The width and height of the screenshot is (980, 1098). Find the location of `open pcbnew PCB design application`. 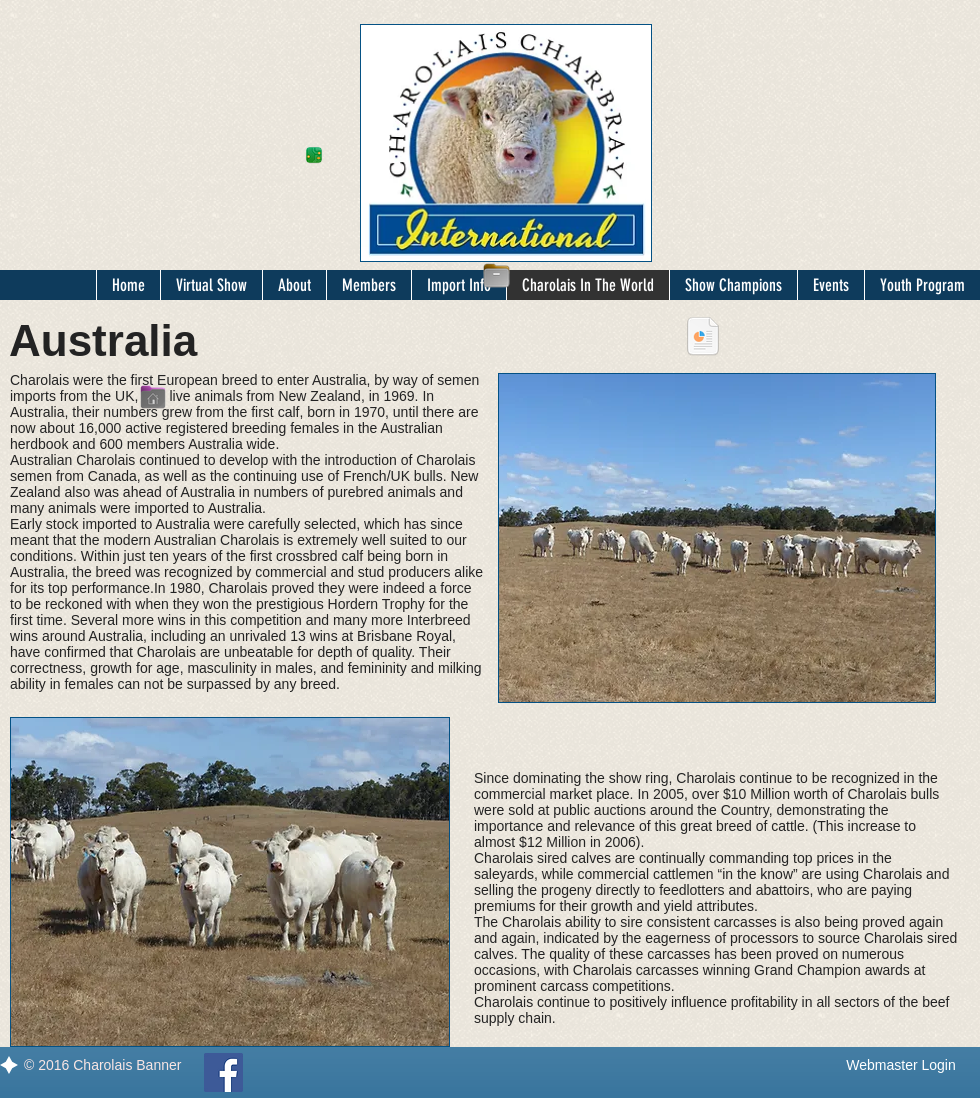

open pcbnew PCB design application is located at coordinates (314, 155).